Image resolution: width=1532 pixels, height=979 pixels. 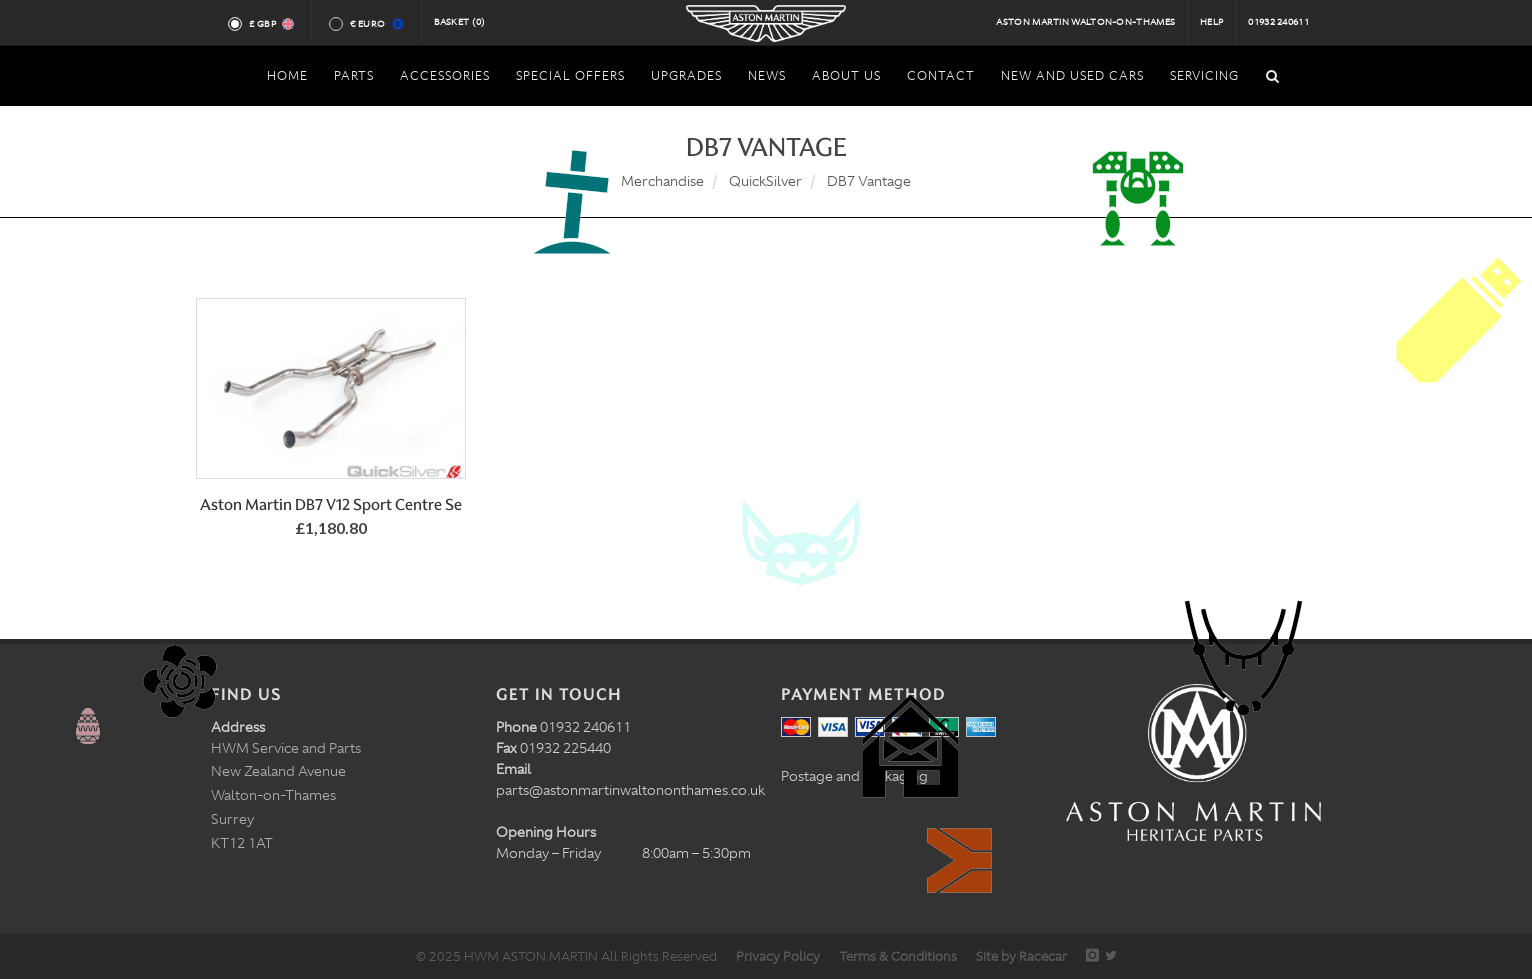 What do you see at coordinates (1243, 657) in the screenshot?
I see `view jewelry or accessories in inventory` at bounding box center [1243, 657].